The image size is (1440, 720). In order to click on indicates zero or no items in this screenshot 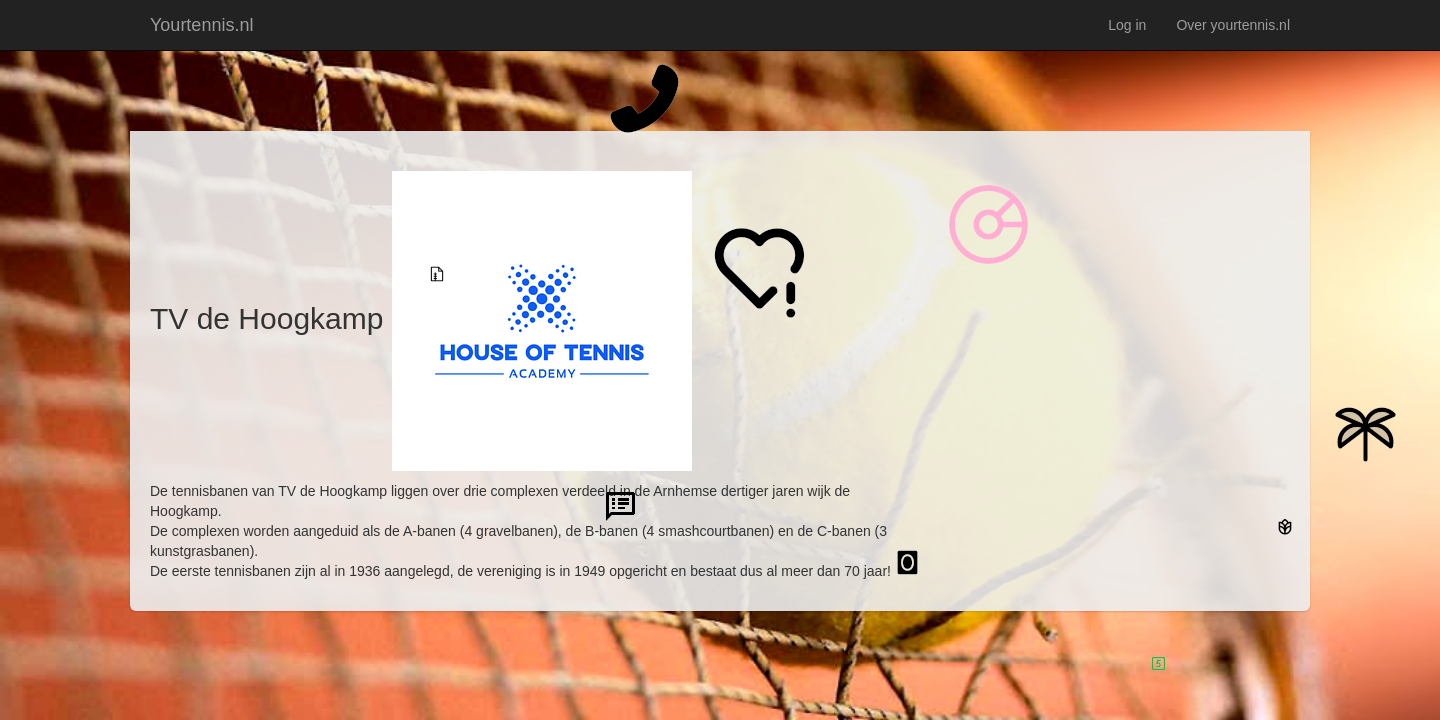, I will do `click(907, 562)`.